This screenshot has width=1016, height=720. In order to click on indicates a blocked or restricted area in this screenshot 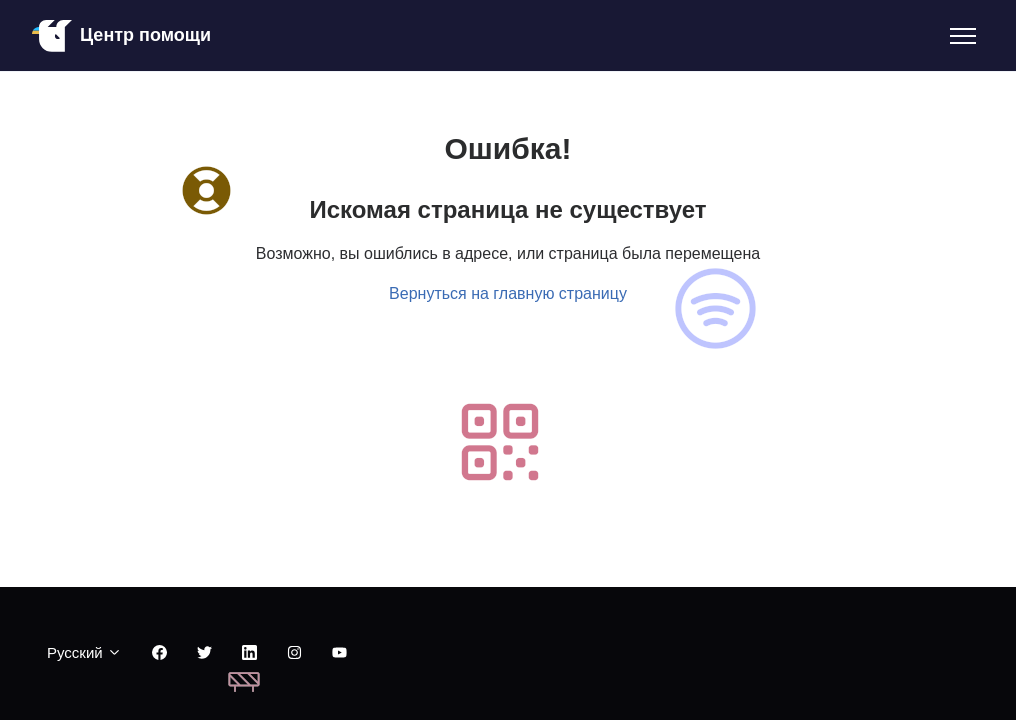, I will do `click(244, 681)`.